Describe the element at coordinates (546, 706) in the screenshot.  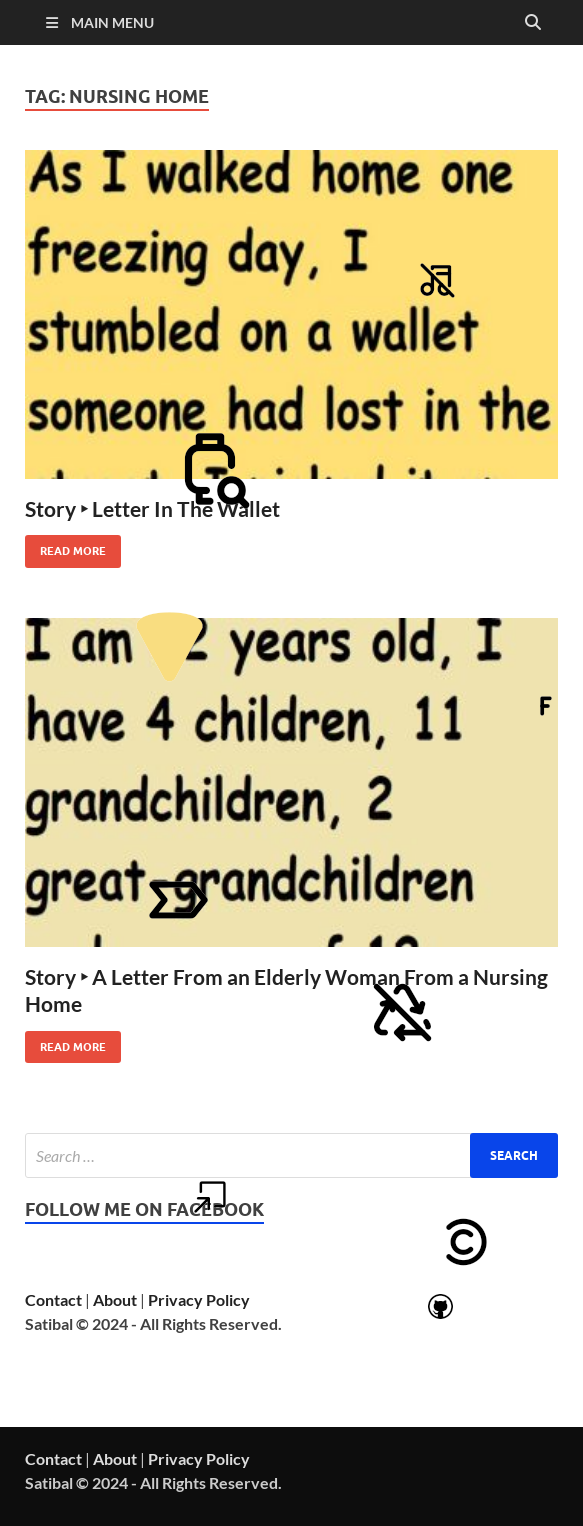
I see `indicates a Facebook shortcut or link` at that location.